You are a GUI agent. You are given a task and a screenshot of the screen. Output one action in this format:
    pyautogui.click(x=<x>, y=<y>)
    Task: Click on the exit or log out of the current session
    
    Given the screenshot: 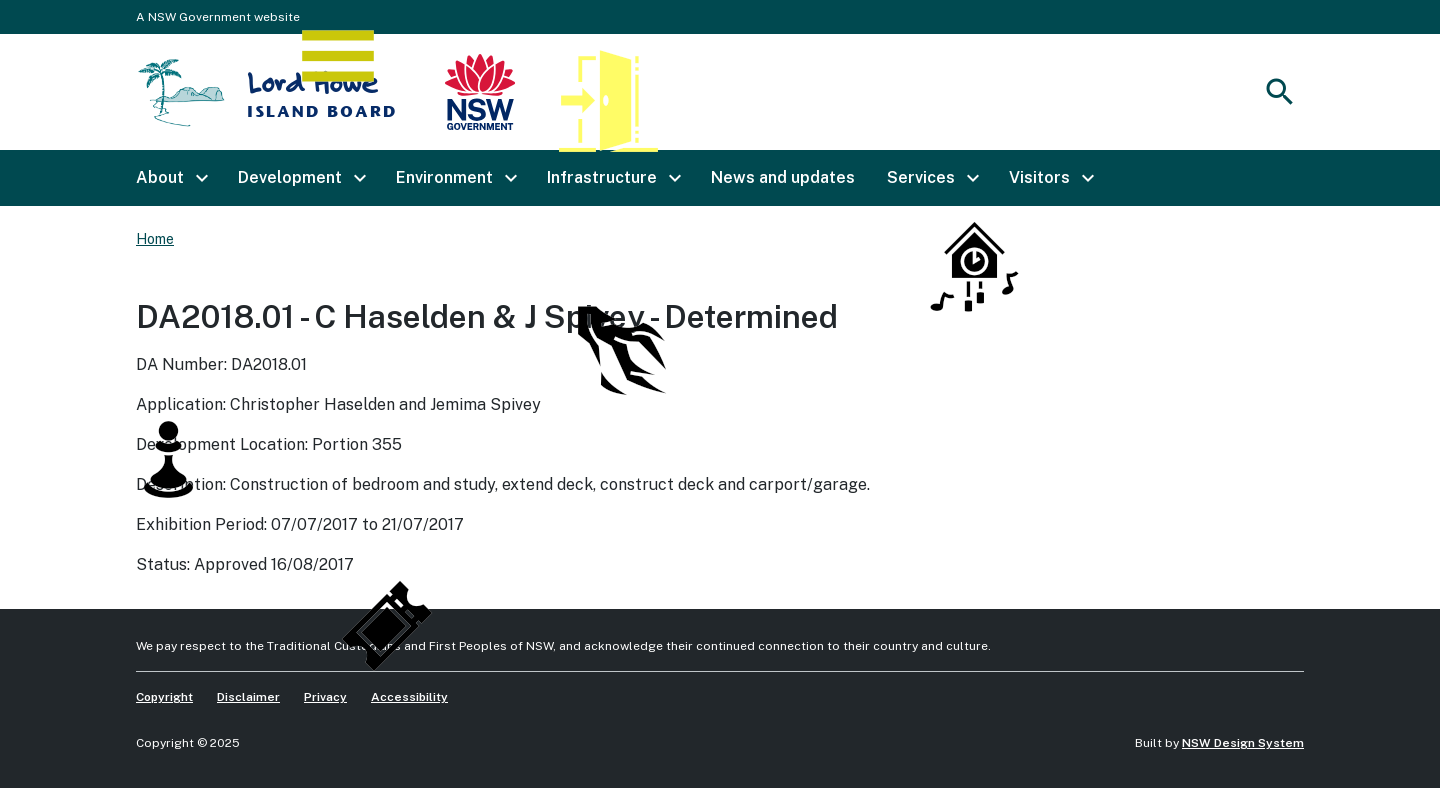 What is the action you would take?
    pyautogui.click(x=608, y=100)
    